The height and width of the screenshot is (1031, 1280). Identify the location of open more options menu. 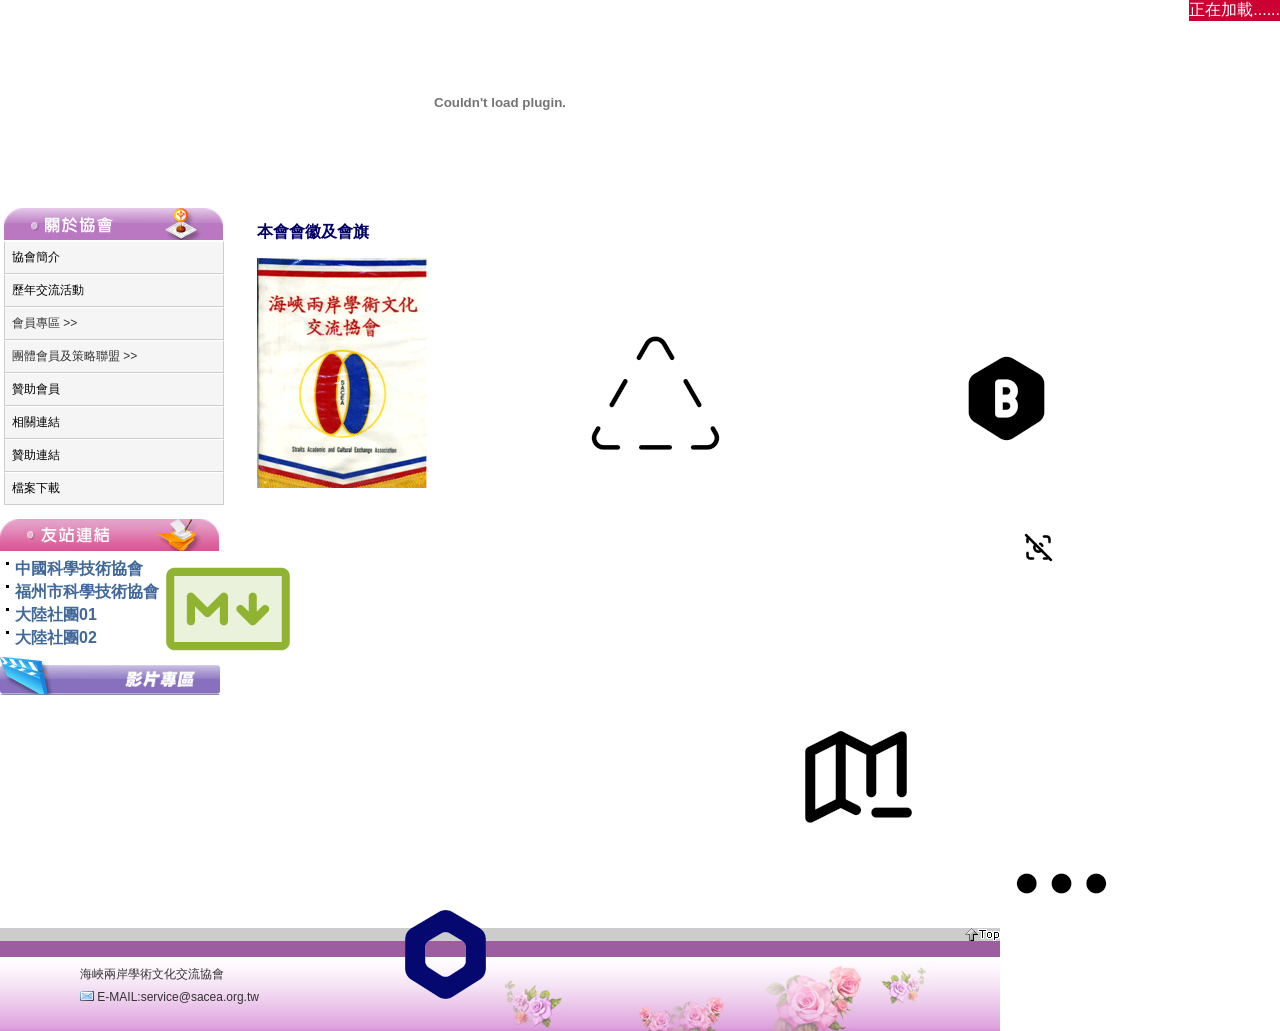
(1061, 883).